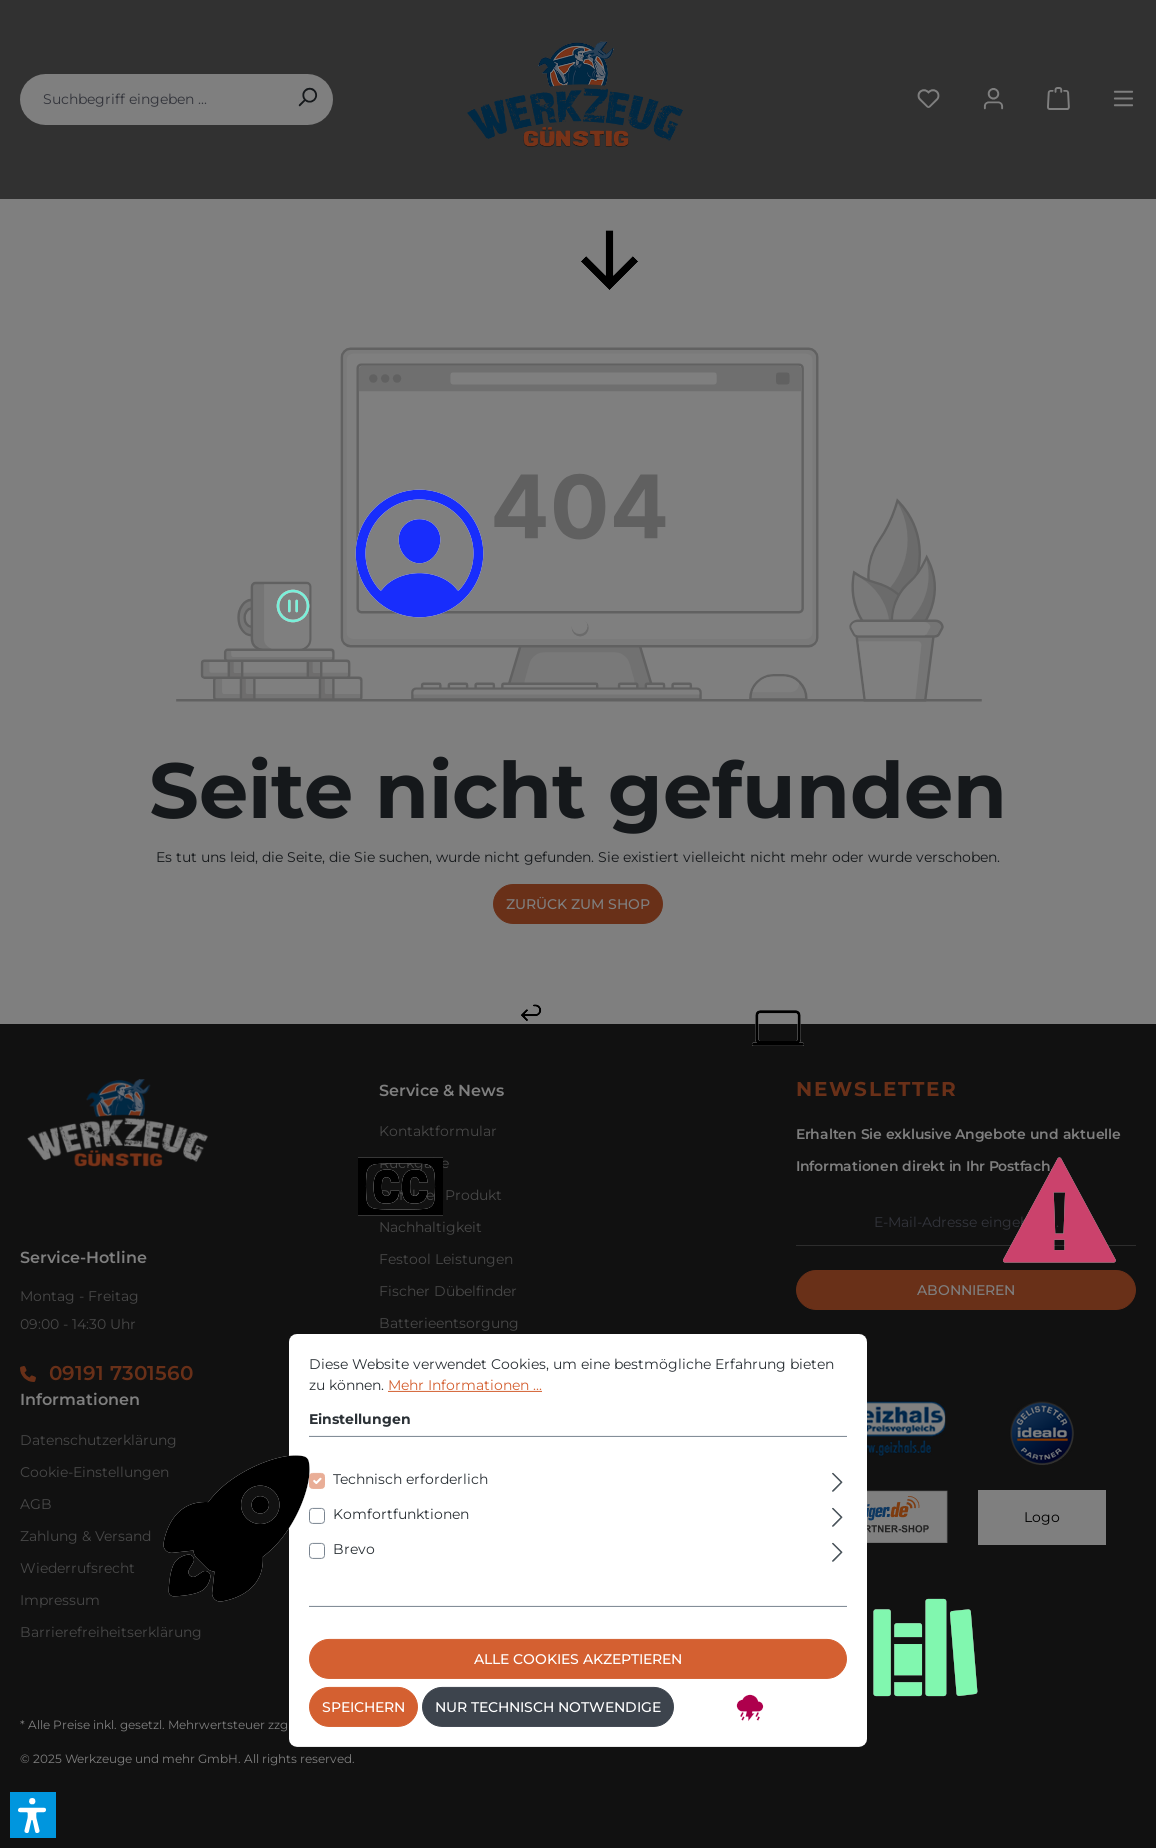 The width and height of the screenshot is (1156, 1848). I want to click on switch to desktop view, so click(778, 1028).